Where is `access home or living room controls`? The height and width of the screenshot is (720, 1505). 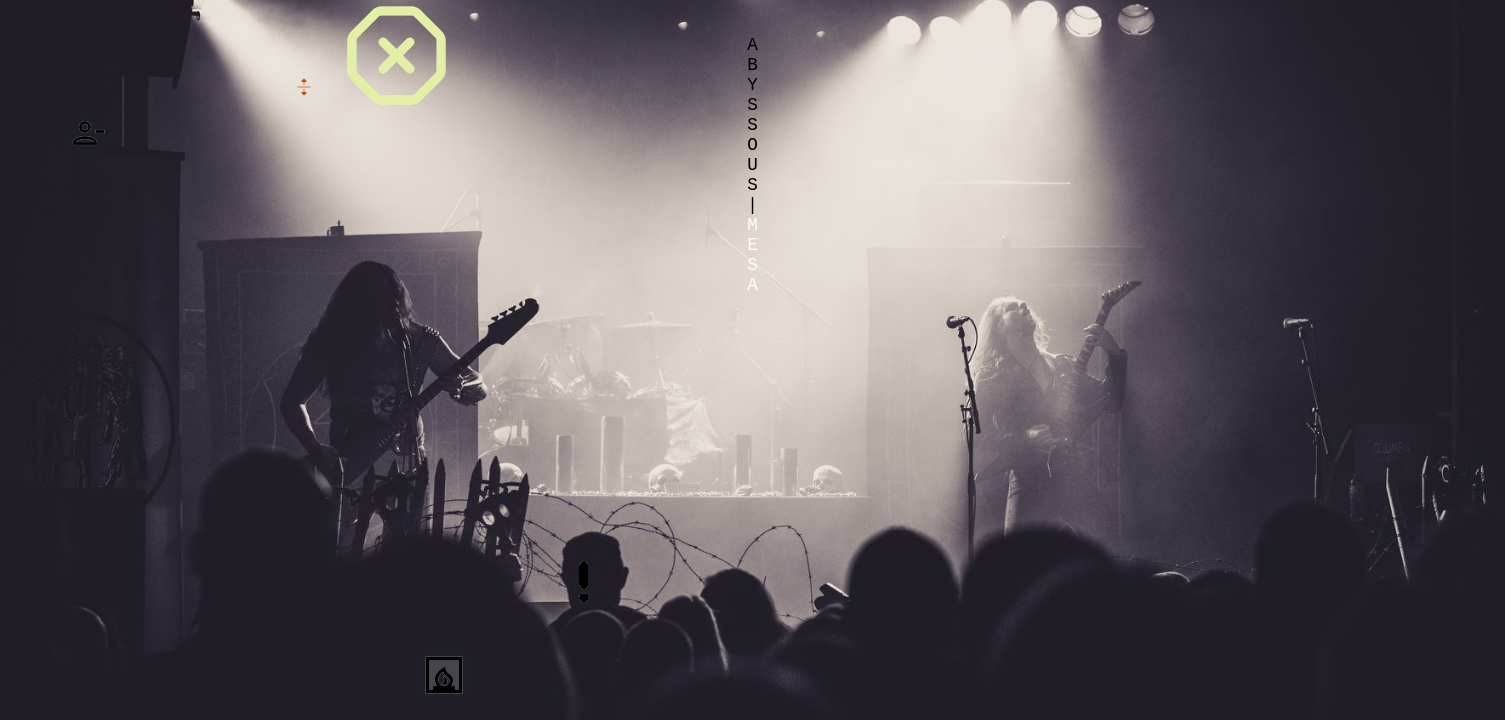 access home or living room controls is located at coordinates (444, 675).